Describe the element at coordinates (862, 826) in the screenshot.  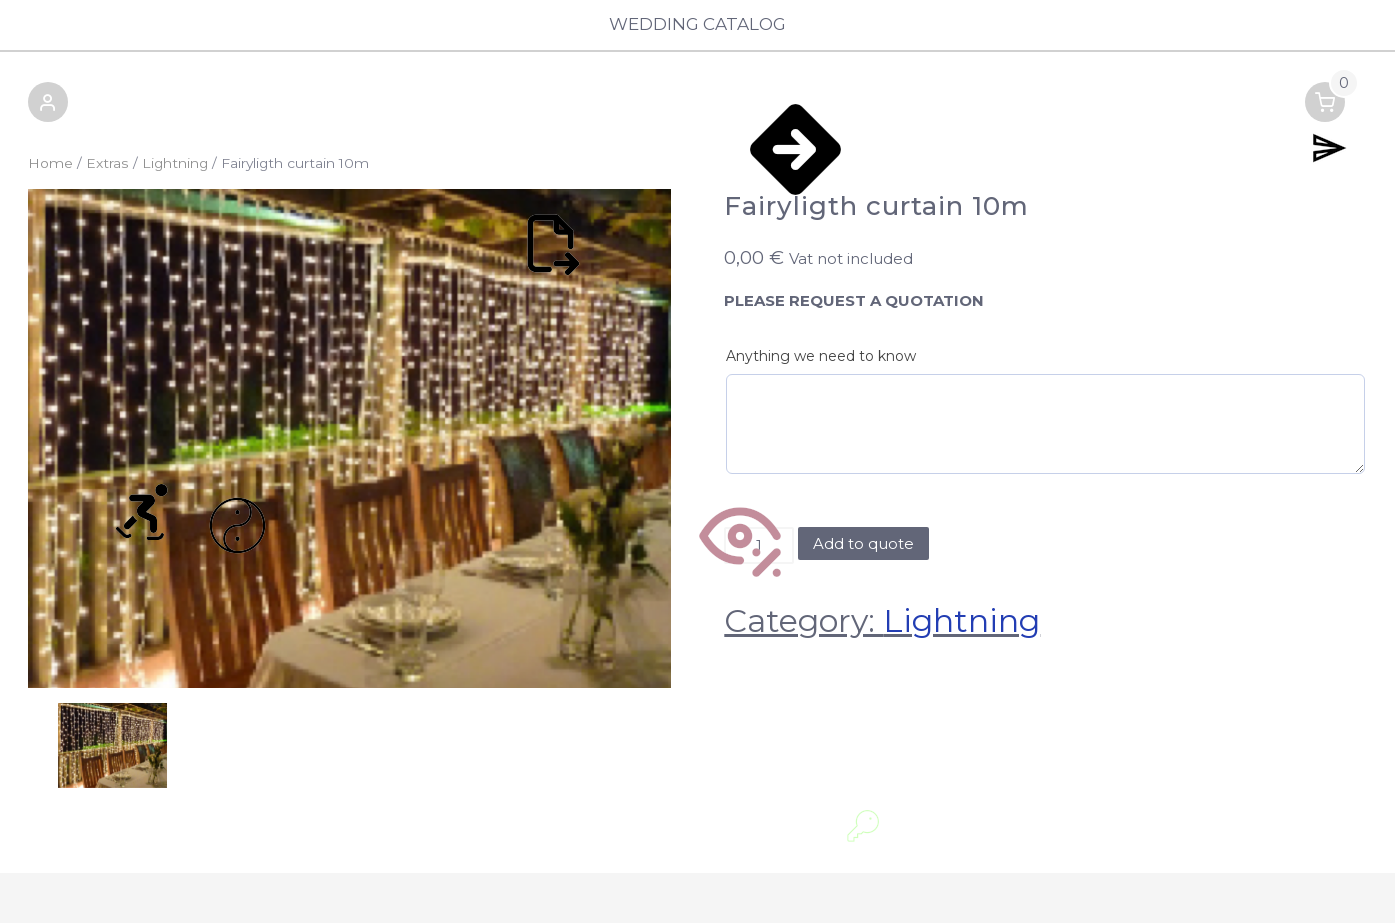
I see `access security or password settings` at that location.